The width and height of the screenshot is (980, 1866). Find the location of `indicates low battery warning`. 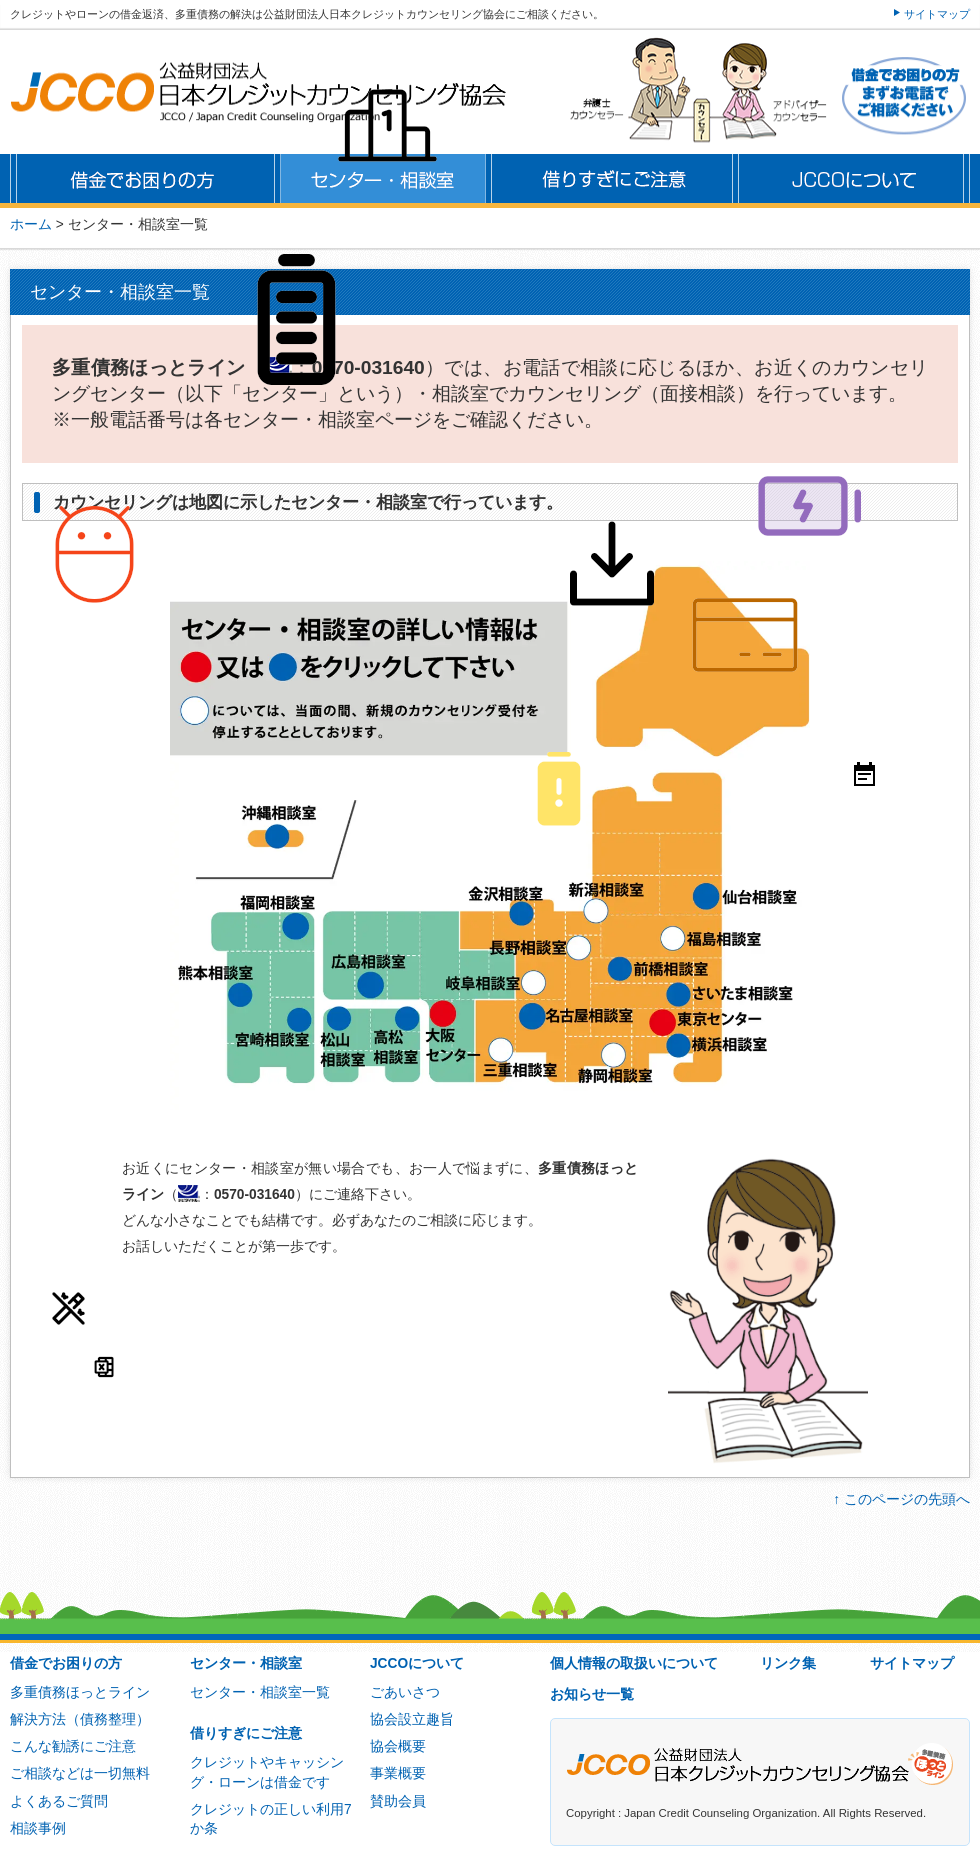

indicates low battery warning is located at coordinates (559, 790).